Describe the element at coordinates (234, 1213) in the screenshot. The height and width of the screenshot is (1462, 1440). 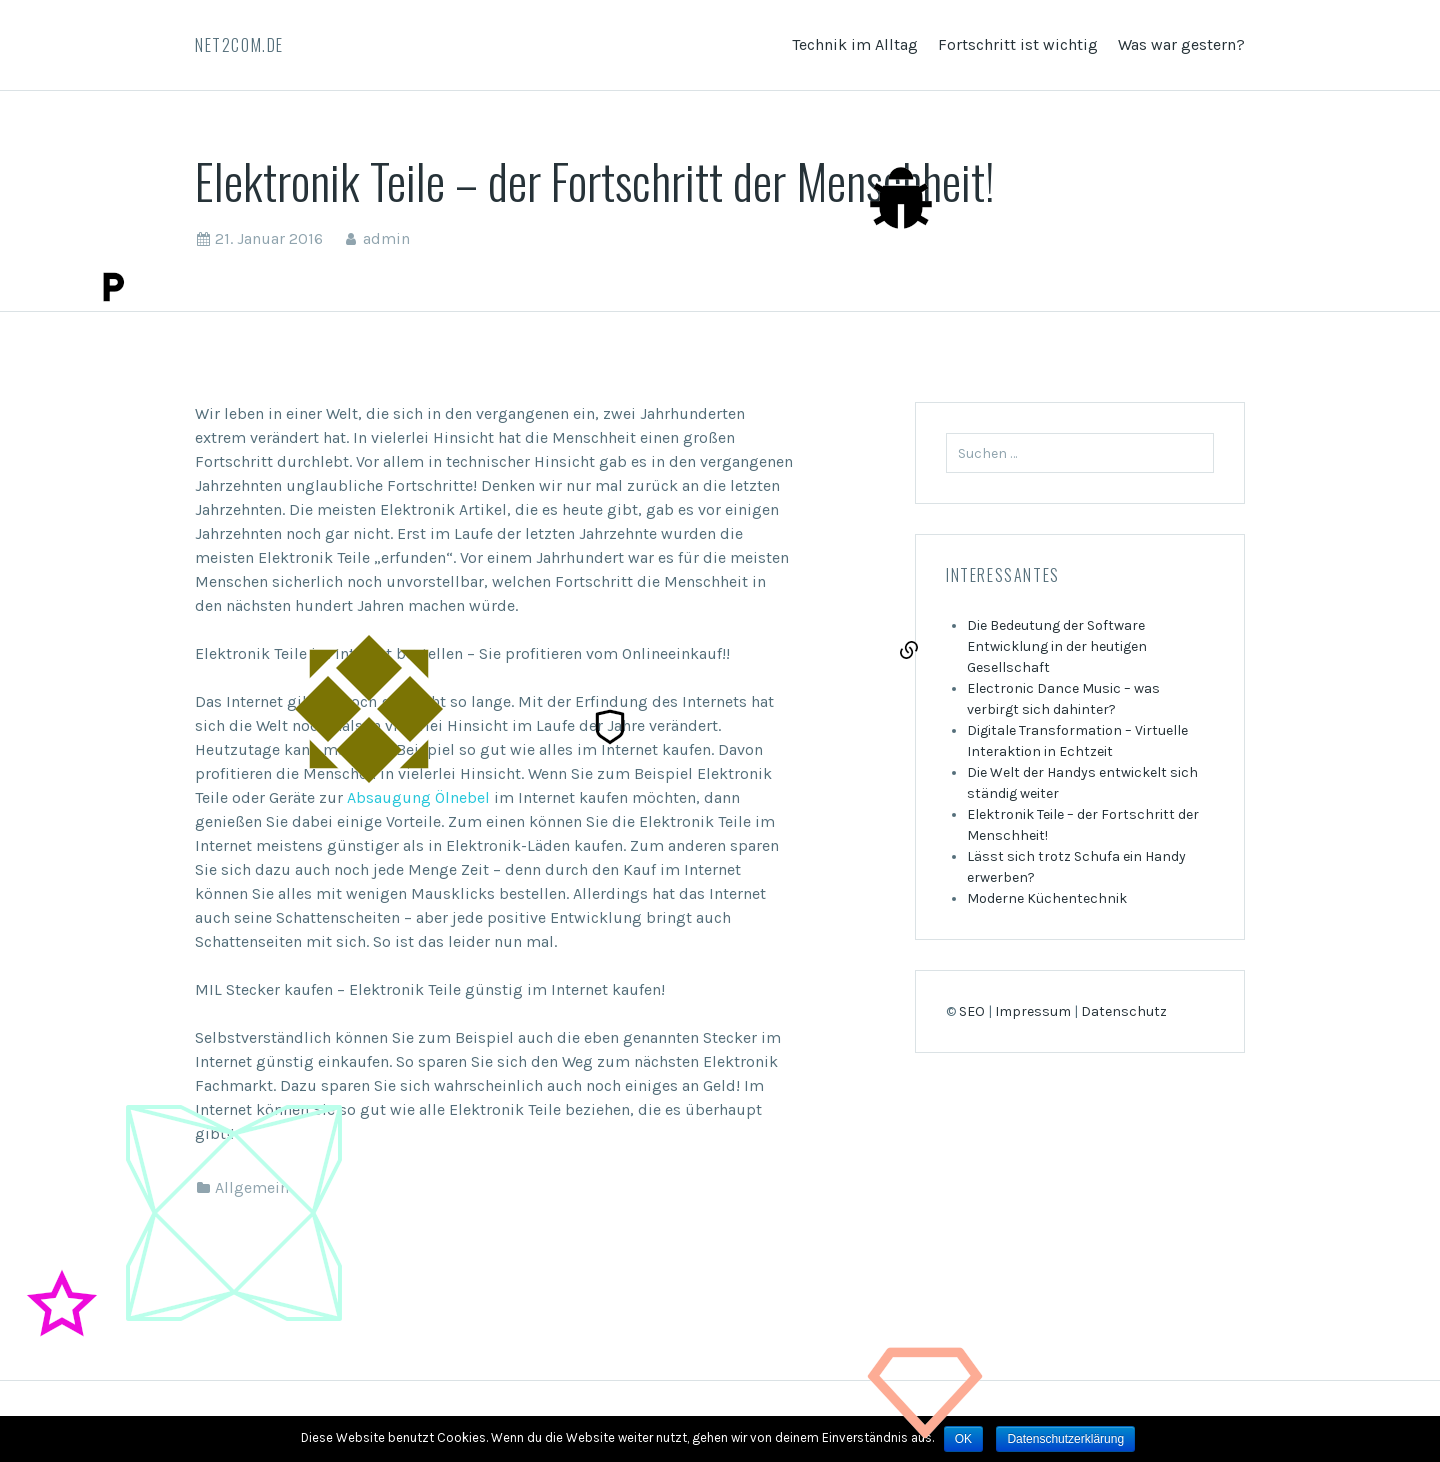
I see `haxe programming language logo` at that location.